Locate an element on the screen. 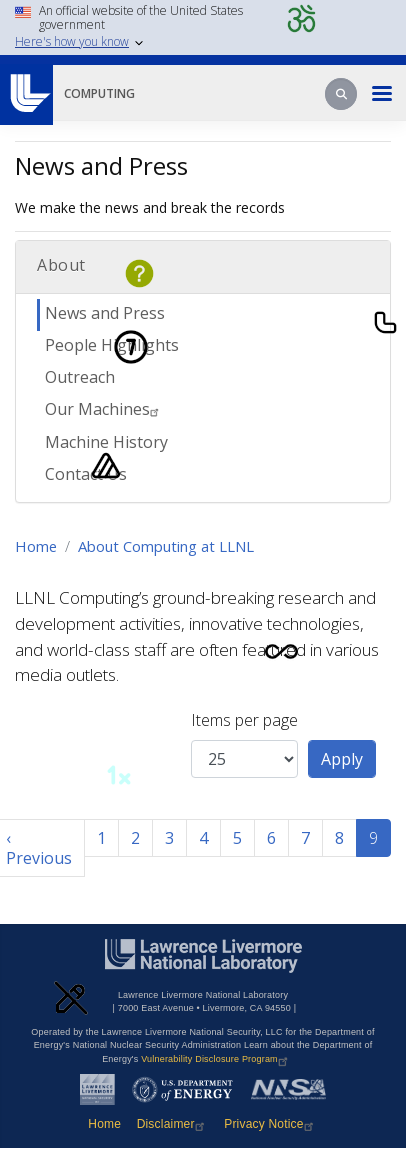 The width and height of the screenshot is (406, 1149). do not use chlorine bleach care instruction is located at coordinates (106, 467).